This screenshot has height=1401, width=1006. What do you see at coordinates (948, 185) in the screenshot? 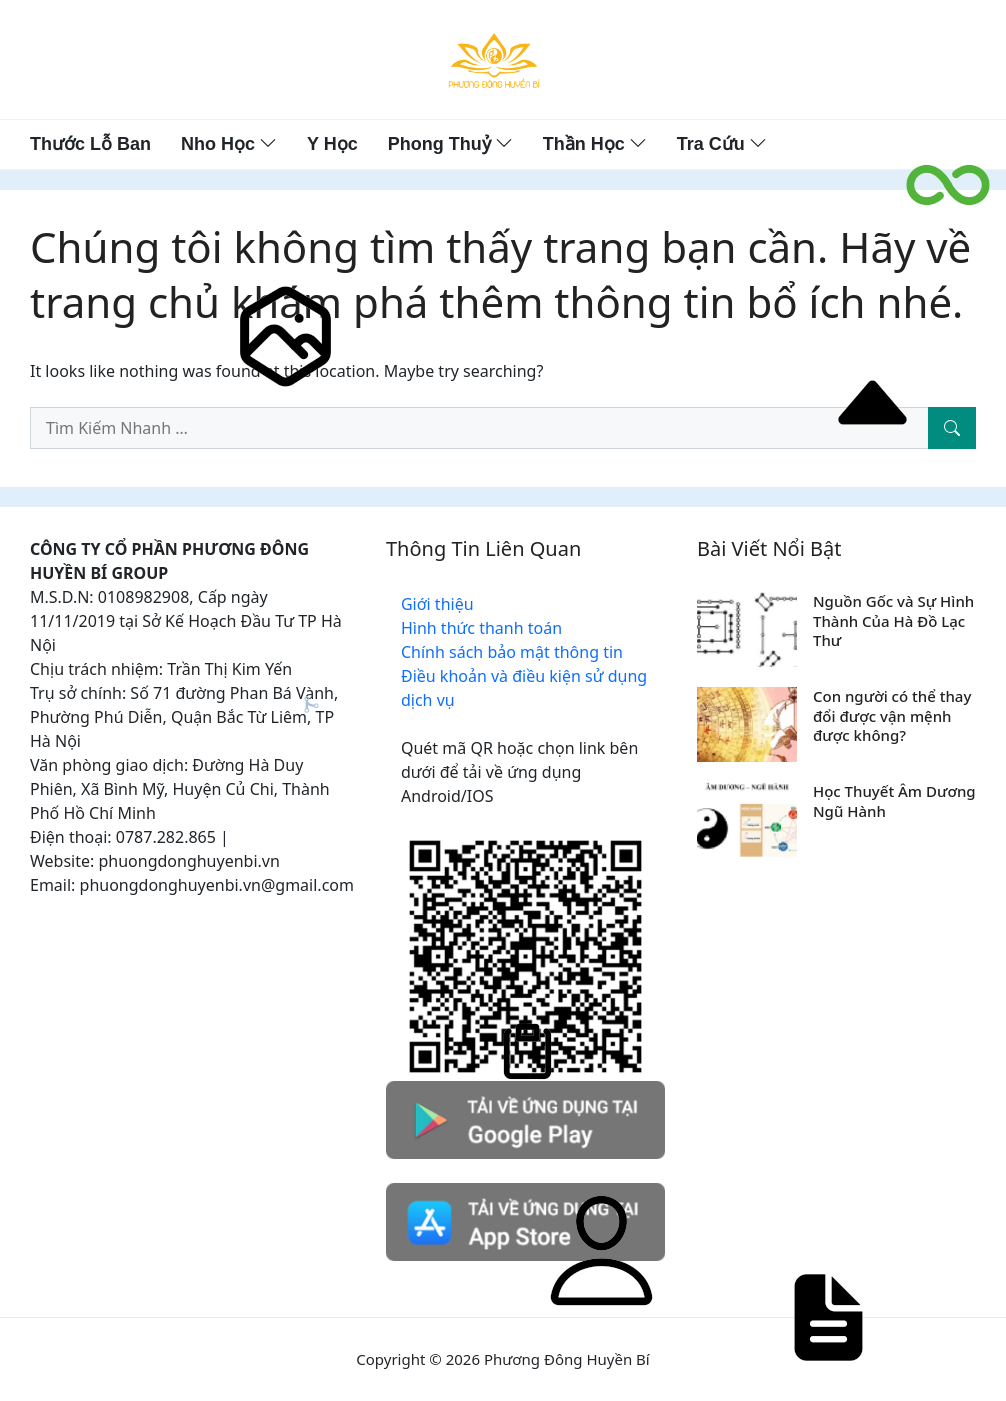
I see `enable infinite scroll or looping` at bounding box center [948, 185].